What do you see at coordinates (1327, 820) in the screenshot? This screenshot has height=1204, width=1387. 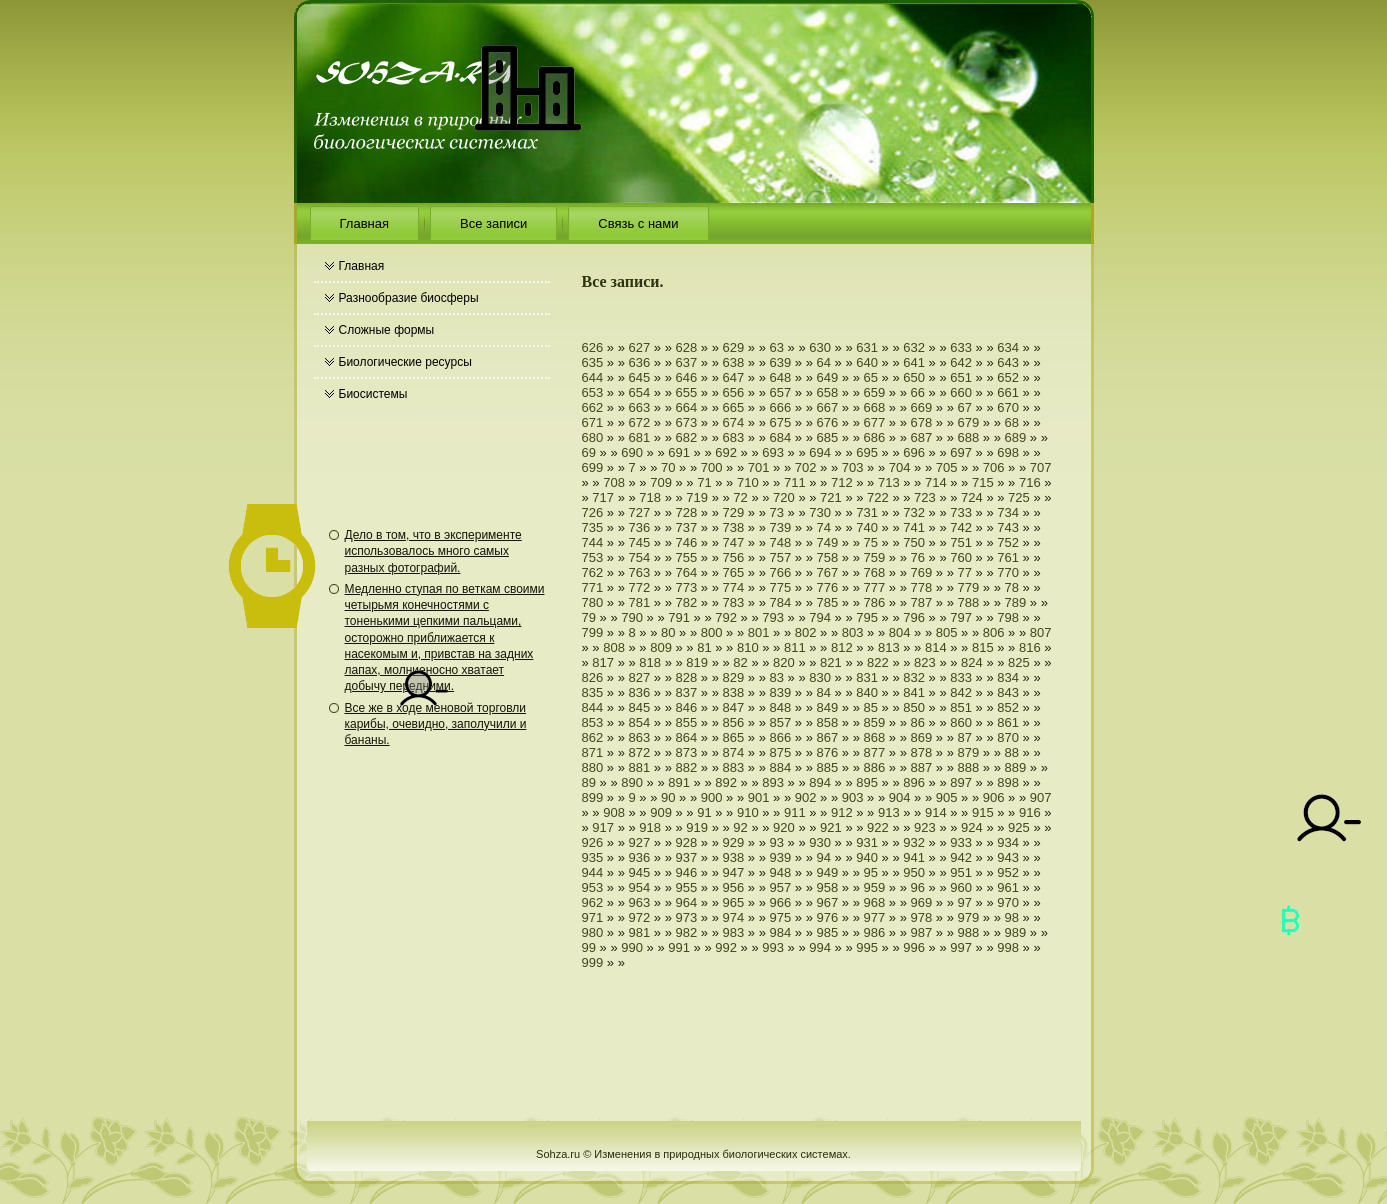 I see `remove a user or contact` at bounding box center [1327, 820].